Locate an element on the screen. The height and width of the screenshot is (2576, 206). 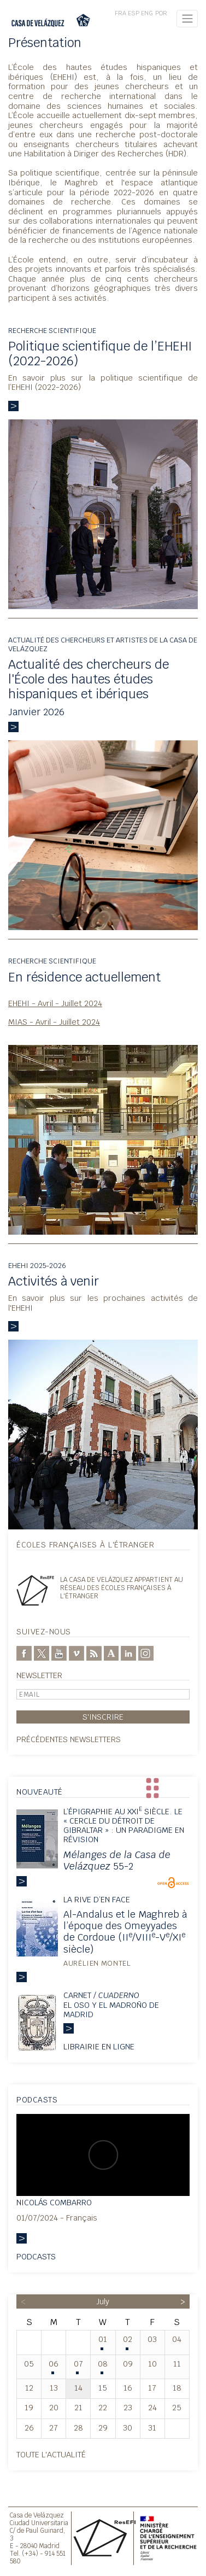
toggle grid view layout is located at coordinates (152, 1788).